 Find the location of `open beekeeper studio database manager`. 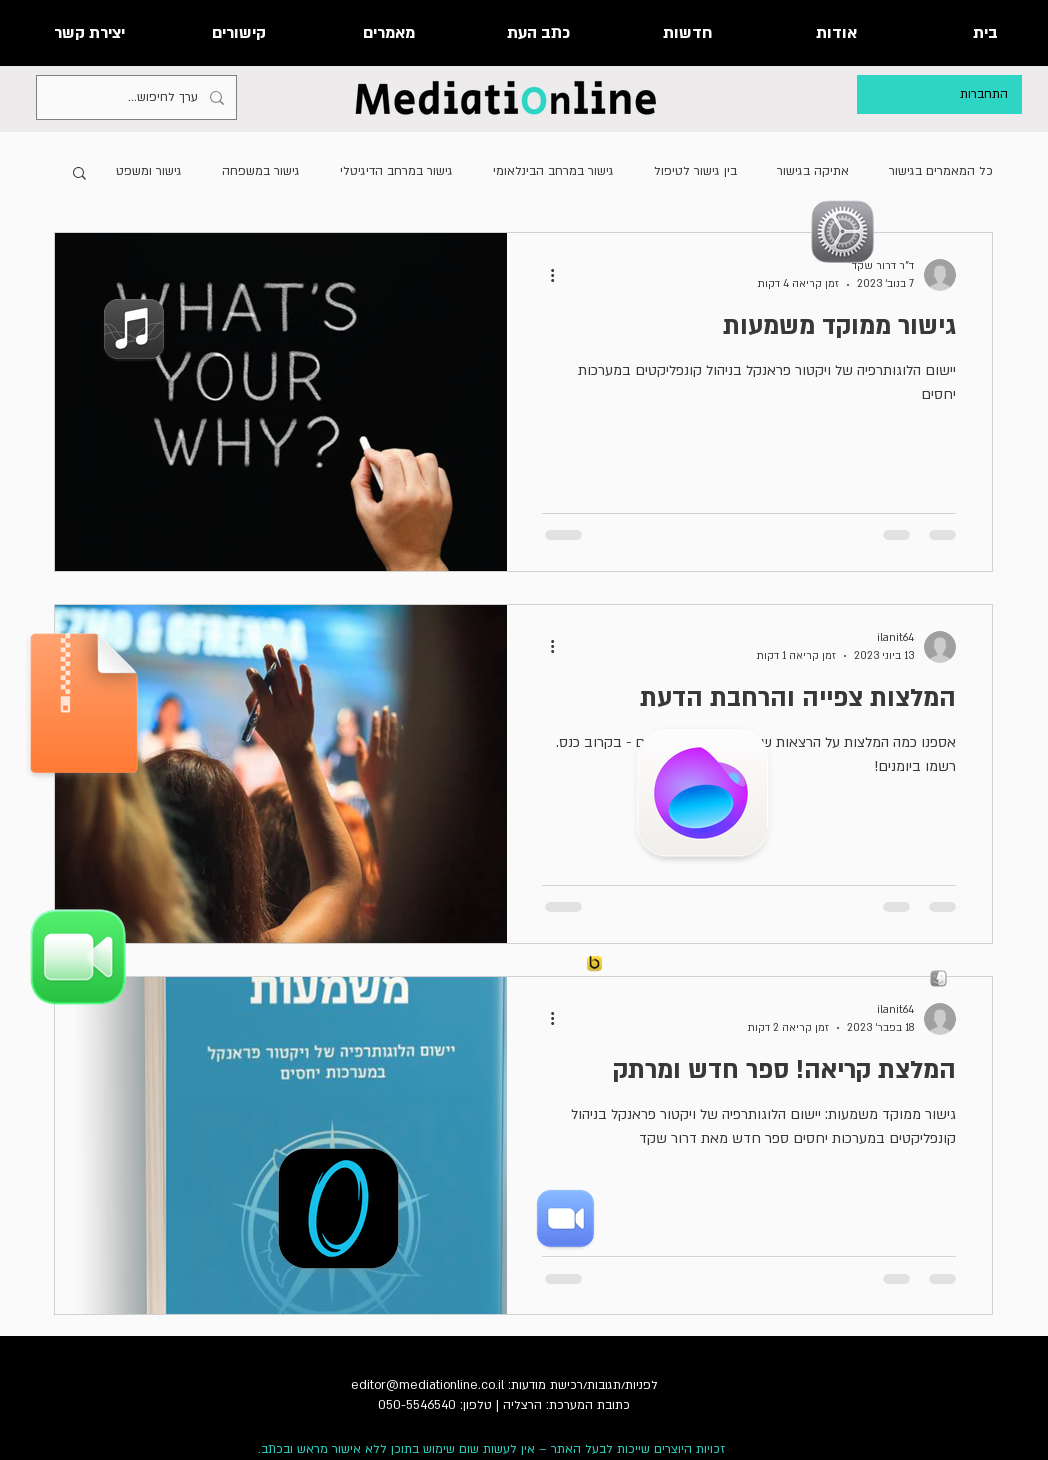

open beekeeper studio database manager is located at coordinates (594, 963).